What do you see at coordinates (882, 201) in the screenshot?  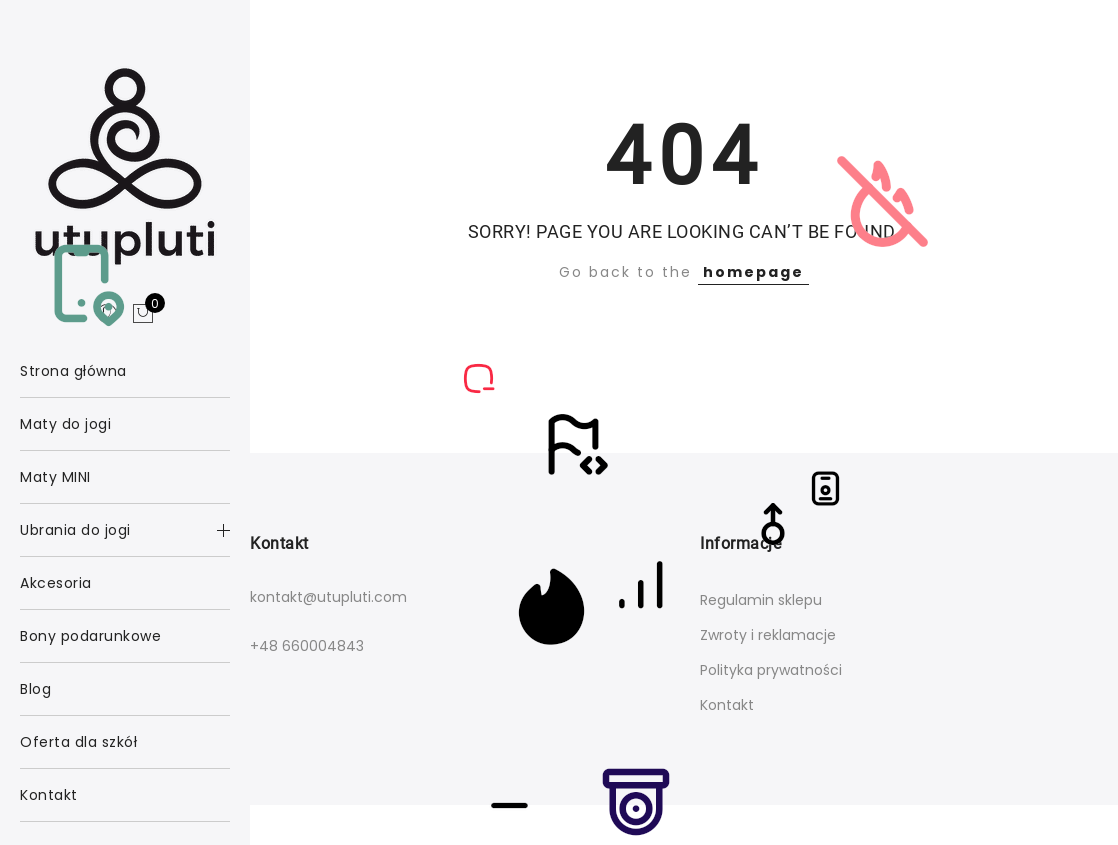 I see `disable hot or trending content` at bounding box center [882, 201].